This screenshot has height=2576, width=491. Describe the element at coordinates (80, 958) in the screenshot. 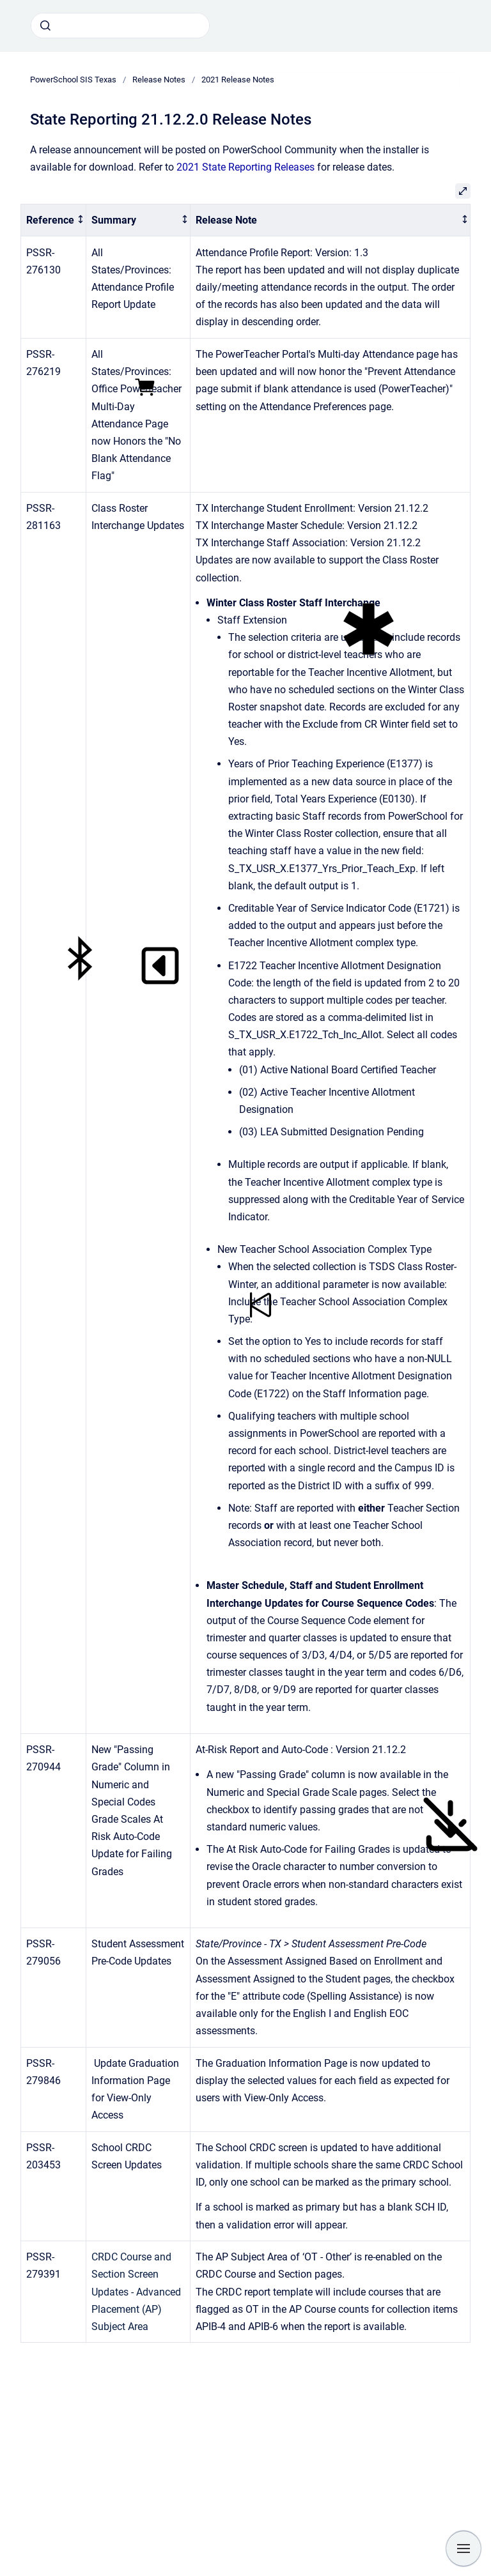

I see `toggle bluetooth connectivity on or off` at that location.